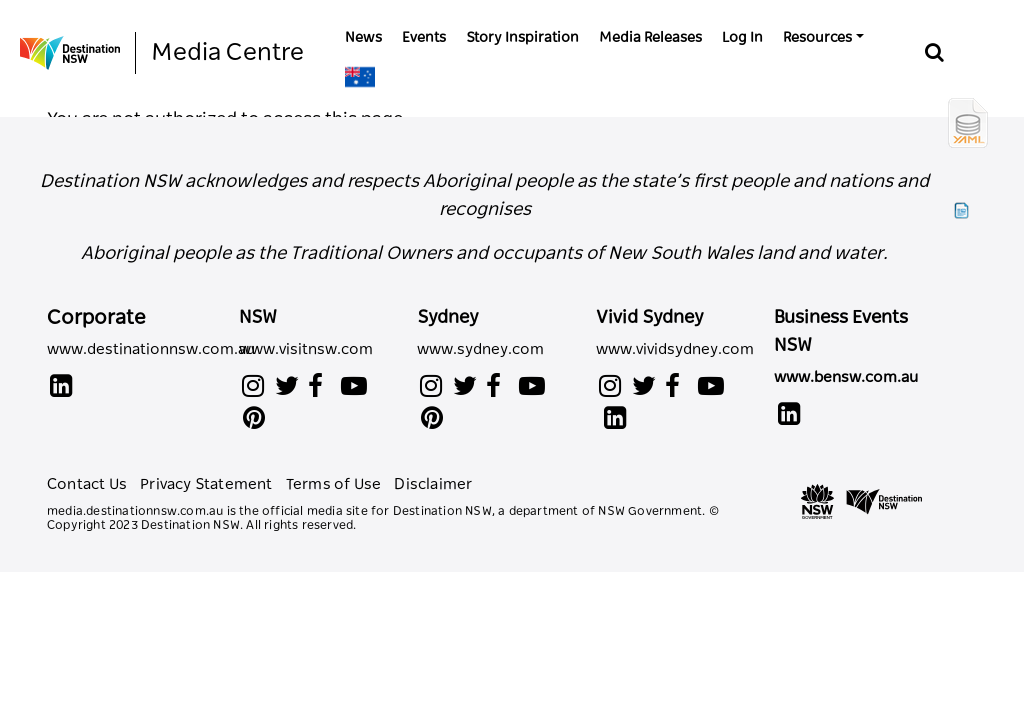  Describe the element at coordinates (968, 123) in the screenshot. I see `a yaml configuration file` at that location.